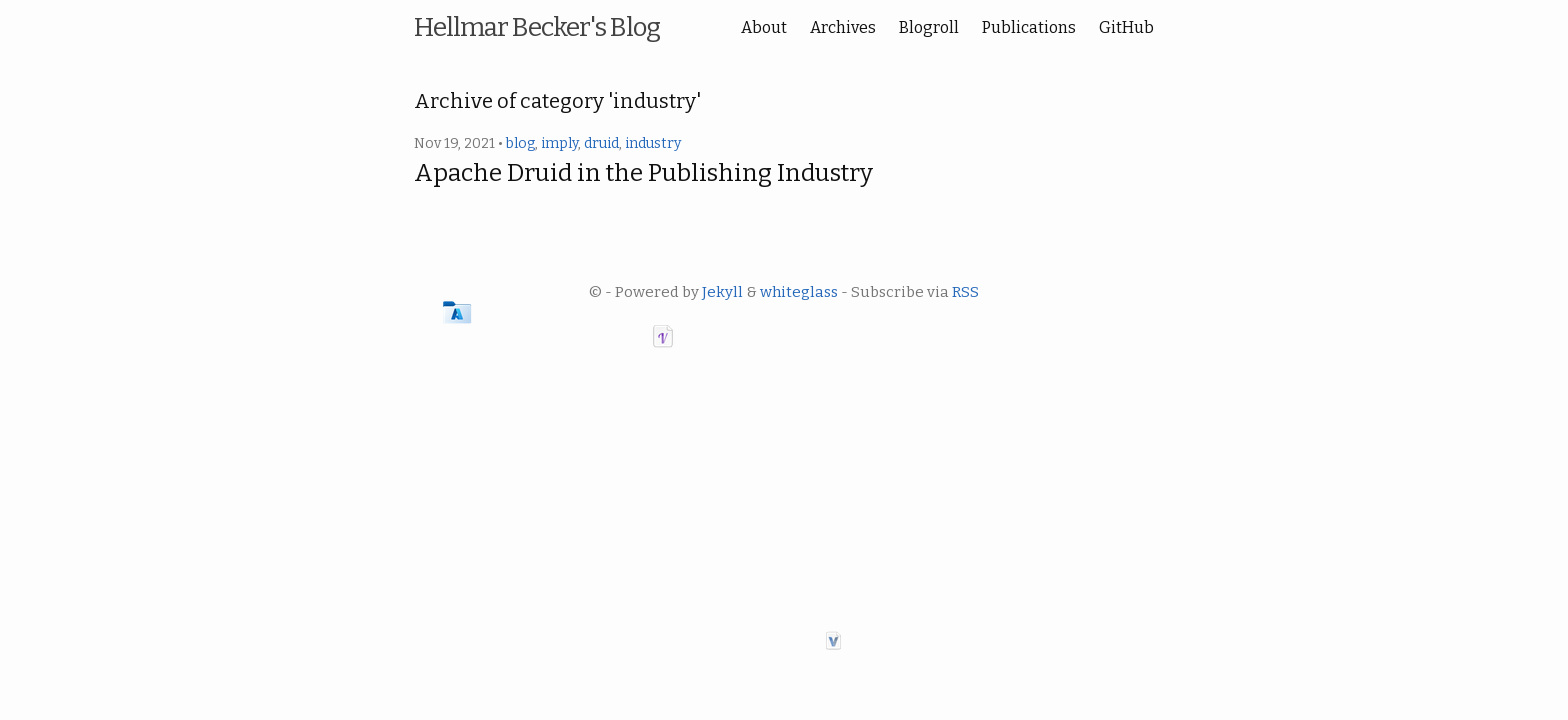  Describe the element at coordinates (833, 640) in the screenshot. I see `a v programming language source file` at that location.